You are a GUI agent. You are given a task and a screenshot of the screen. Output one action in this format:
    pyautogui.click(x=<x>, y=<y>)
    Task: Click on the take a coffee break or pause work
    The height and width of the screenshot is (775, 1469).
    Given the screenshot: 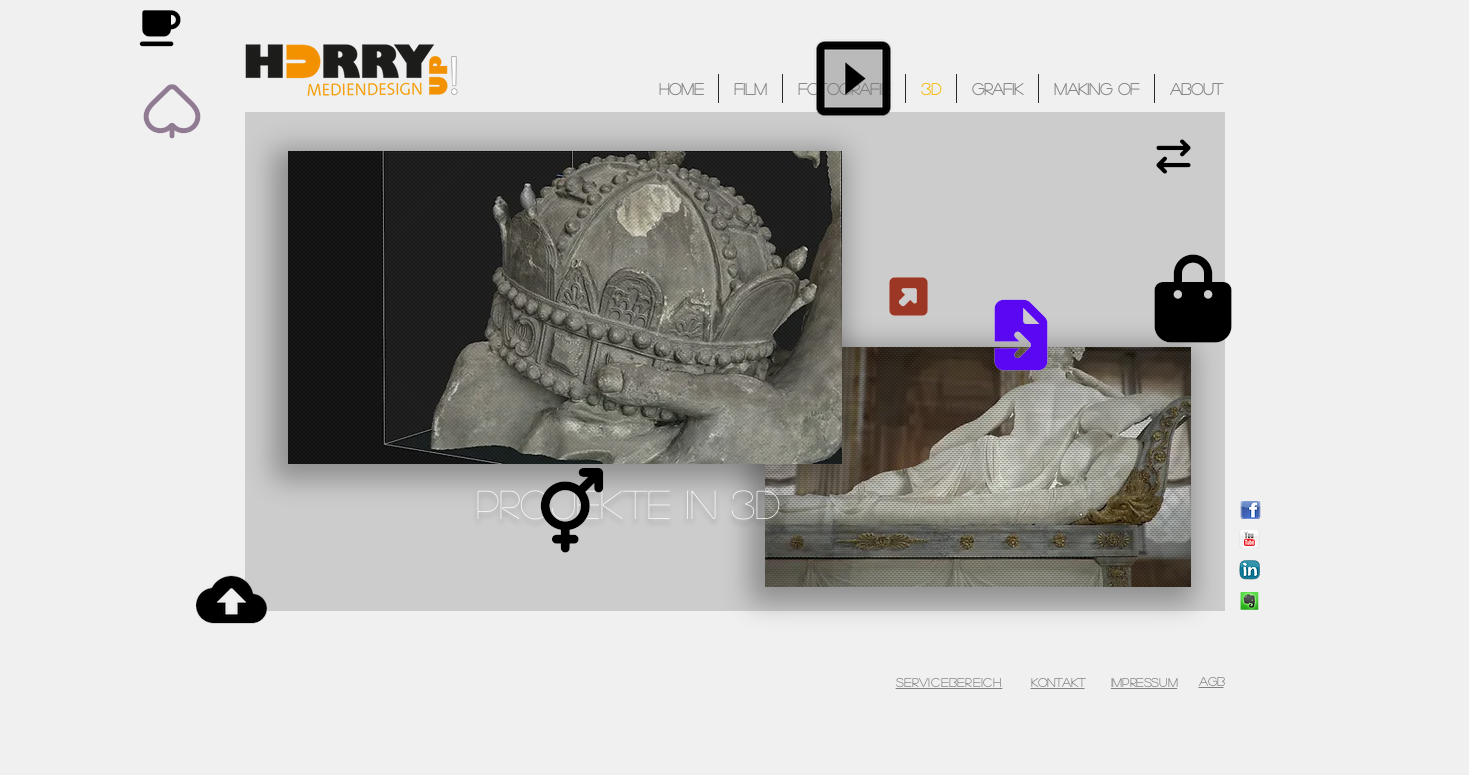 What is the action you would take?
    pyautogui.click(x=159, y=27)
    